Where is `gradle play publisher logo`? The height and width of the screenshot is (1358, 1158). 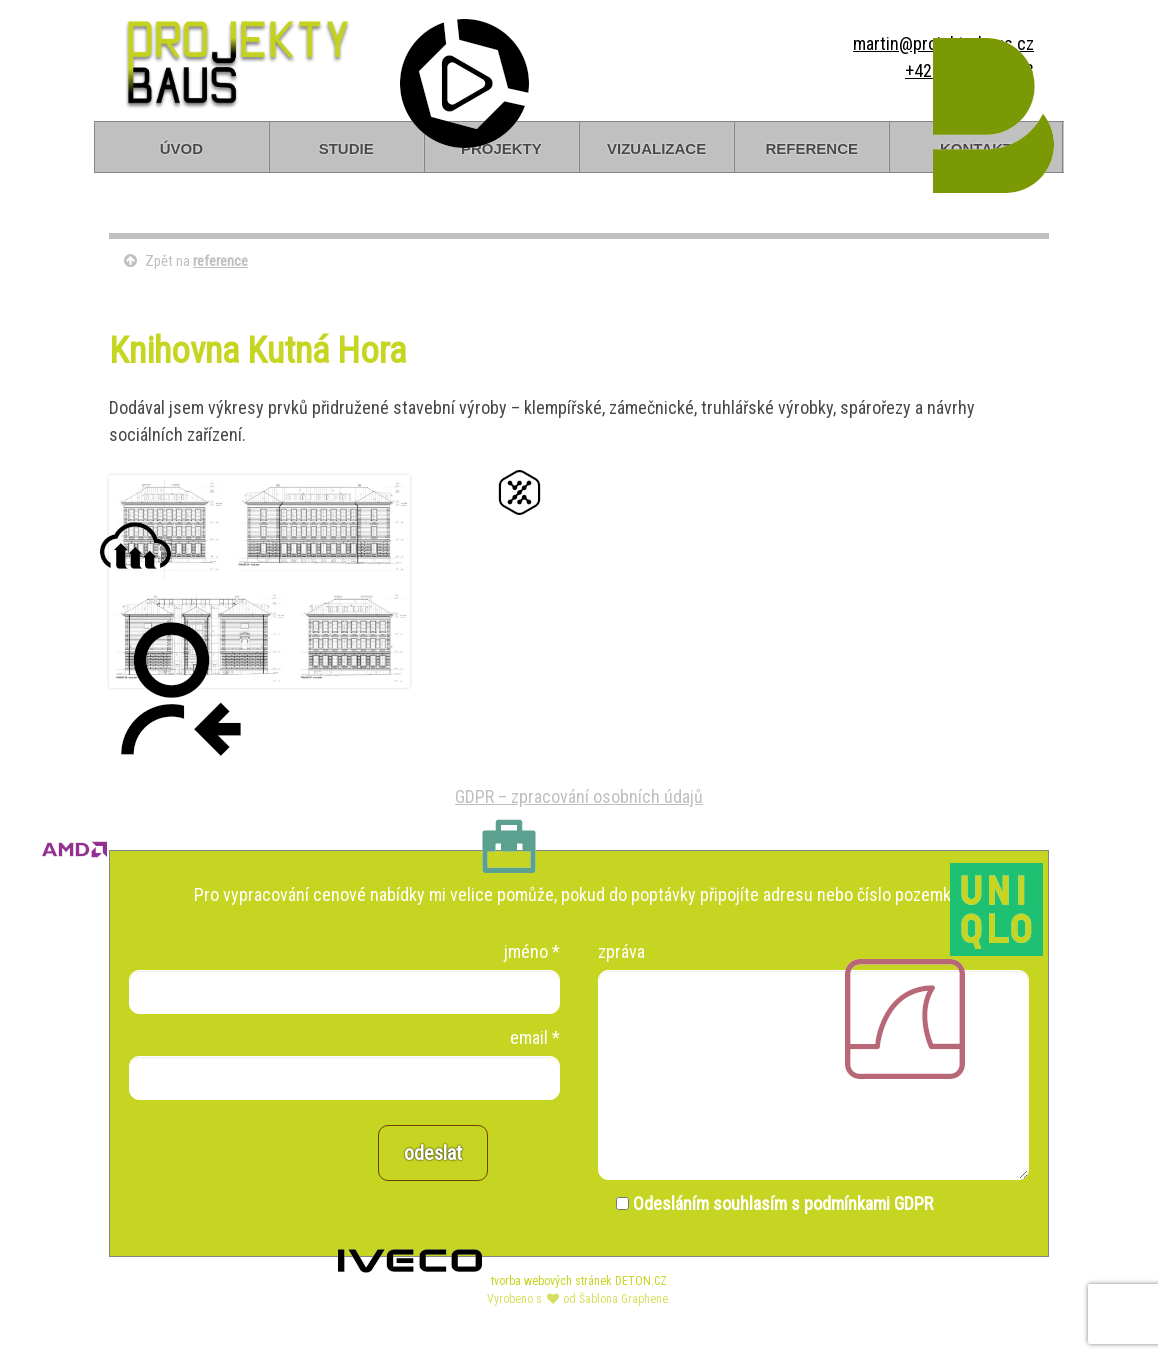
gradle play publisher logo is located at coordinates (464, 83).